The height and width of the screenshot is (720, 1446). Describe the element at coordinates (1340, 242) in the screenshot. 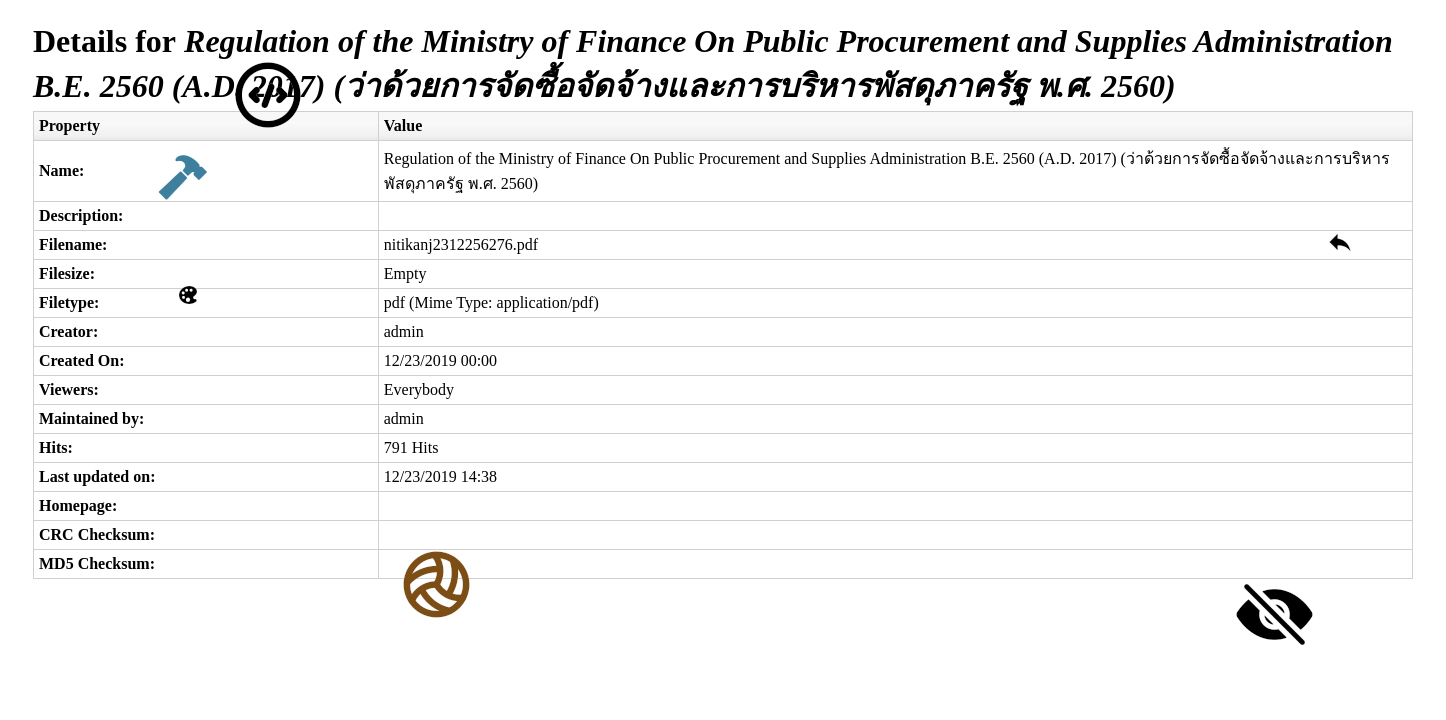

I see `reply to a message or comment` at that location.